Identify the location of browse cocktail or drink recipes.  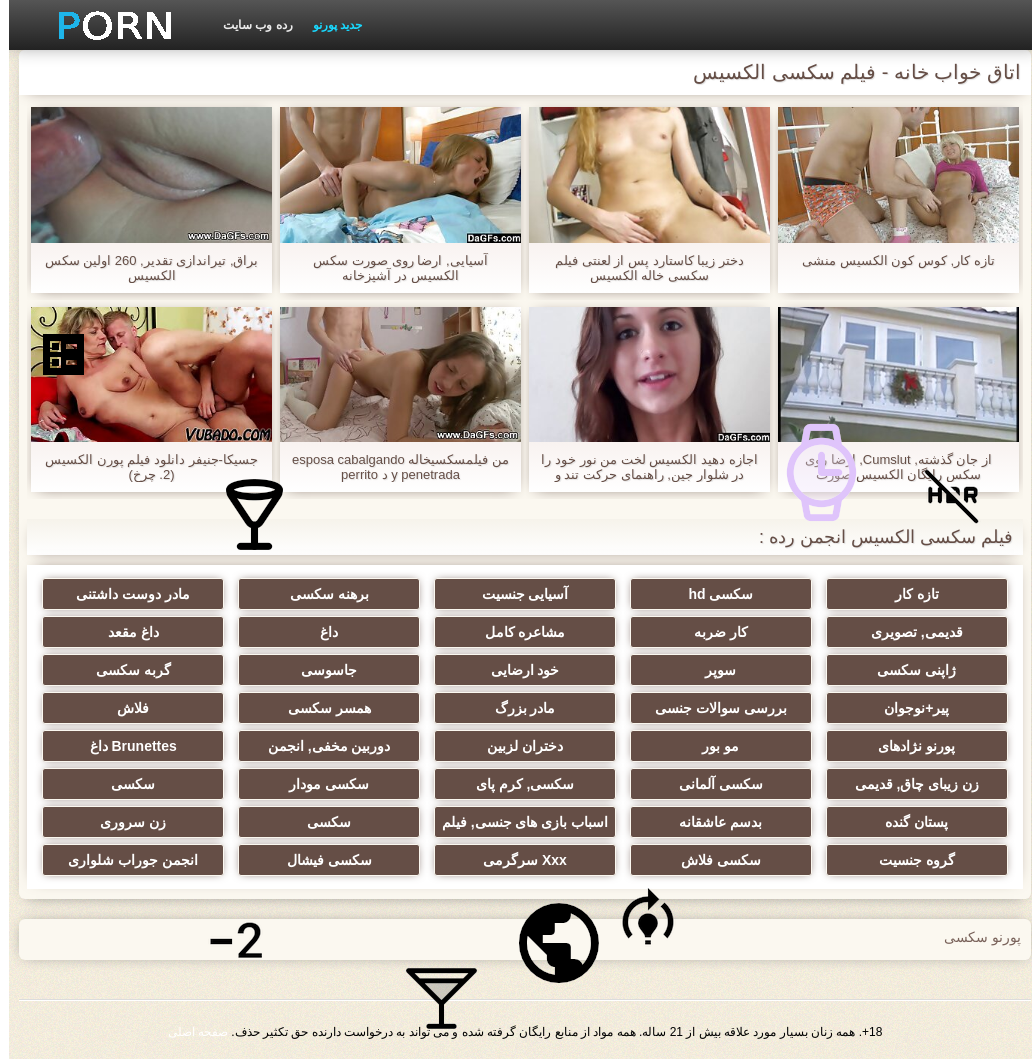
(441, 998).